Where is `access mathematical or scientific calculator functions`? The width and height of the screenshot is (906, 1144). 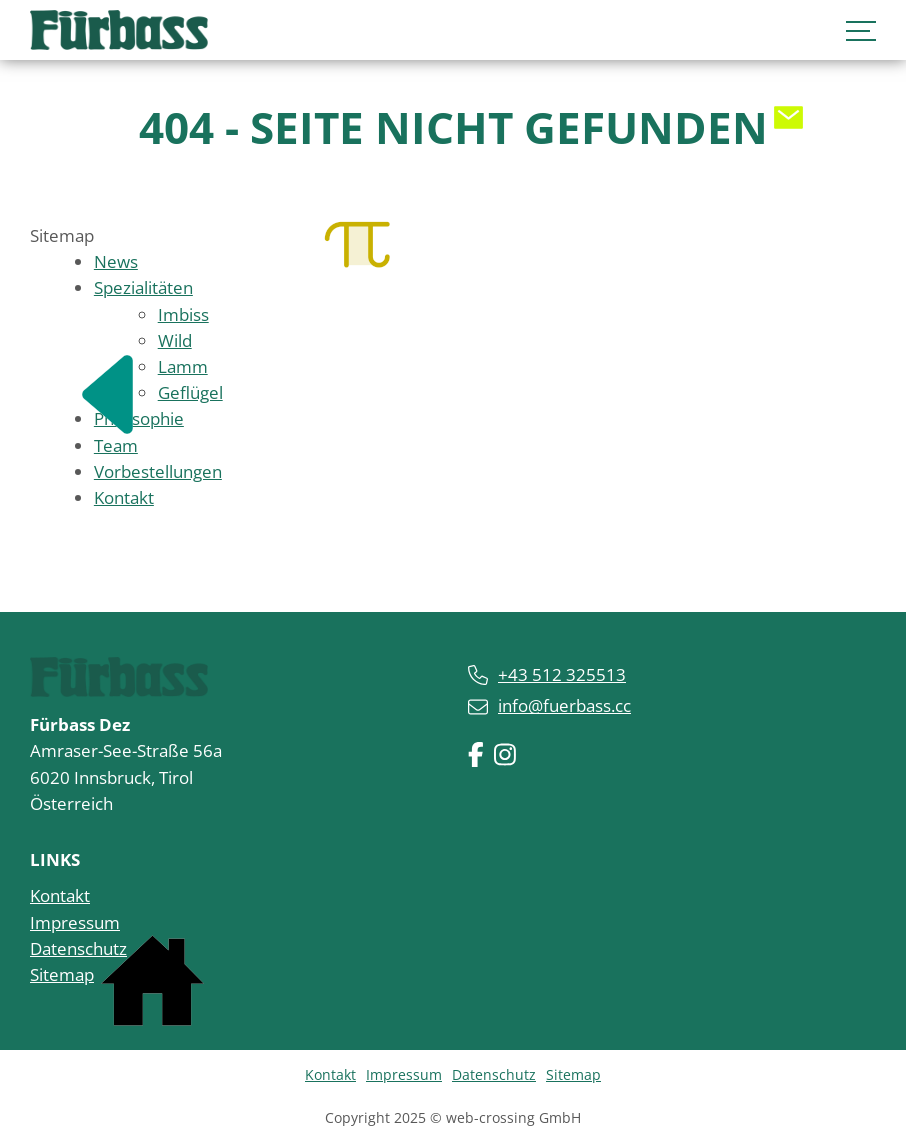 access mathematical or scientific calculator functions is located at coordinates (358, 243).